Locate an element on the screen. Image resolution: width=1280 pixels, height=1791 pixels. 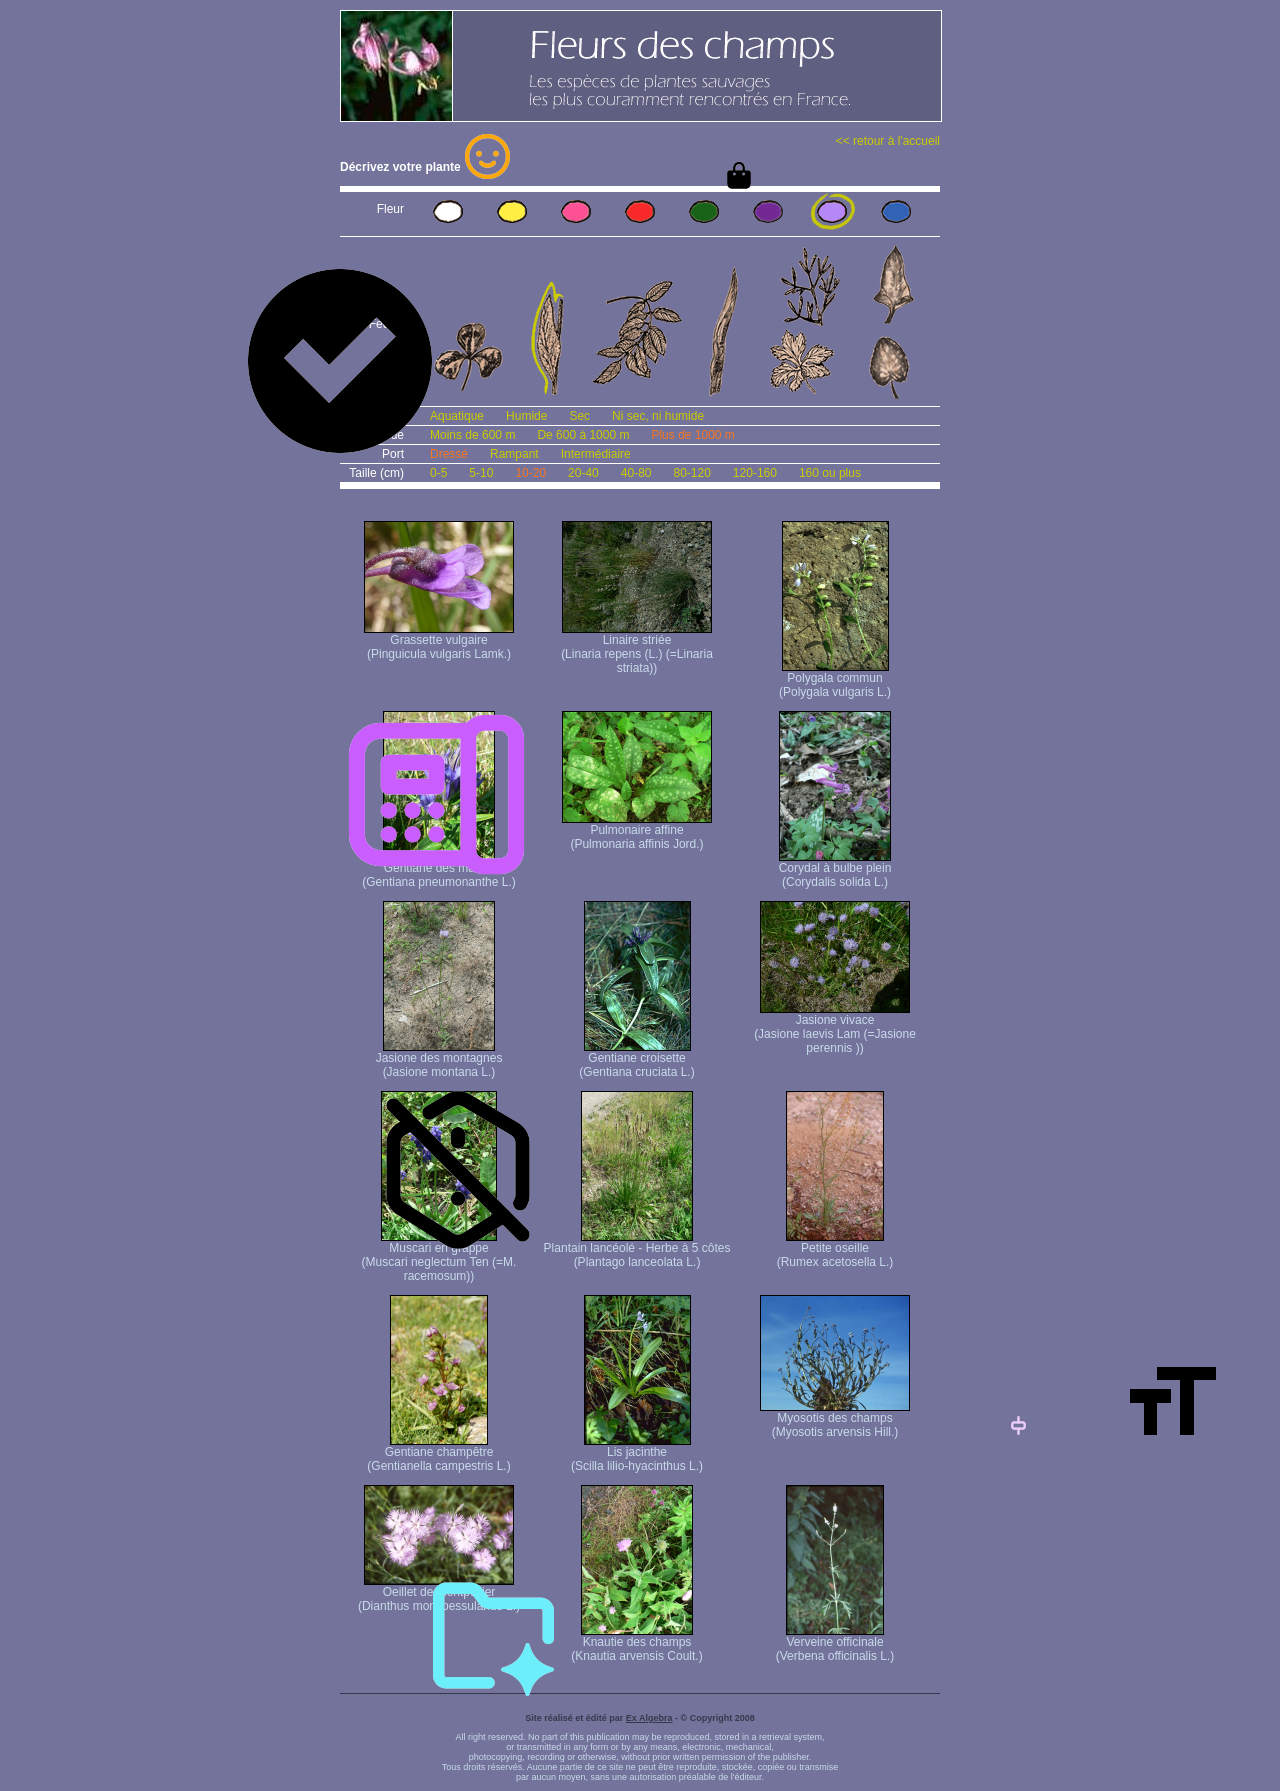
align selected elements to center is located at coordinates (1018, 1425).